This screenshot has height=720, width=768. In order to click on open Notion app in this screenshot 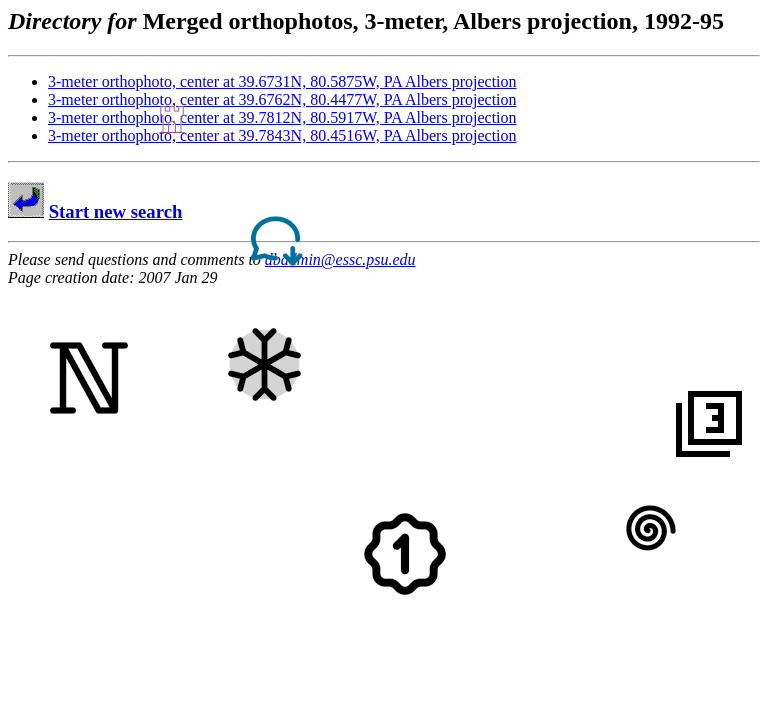, I will do `click(89, 378)`.